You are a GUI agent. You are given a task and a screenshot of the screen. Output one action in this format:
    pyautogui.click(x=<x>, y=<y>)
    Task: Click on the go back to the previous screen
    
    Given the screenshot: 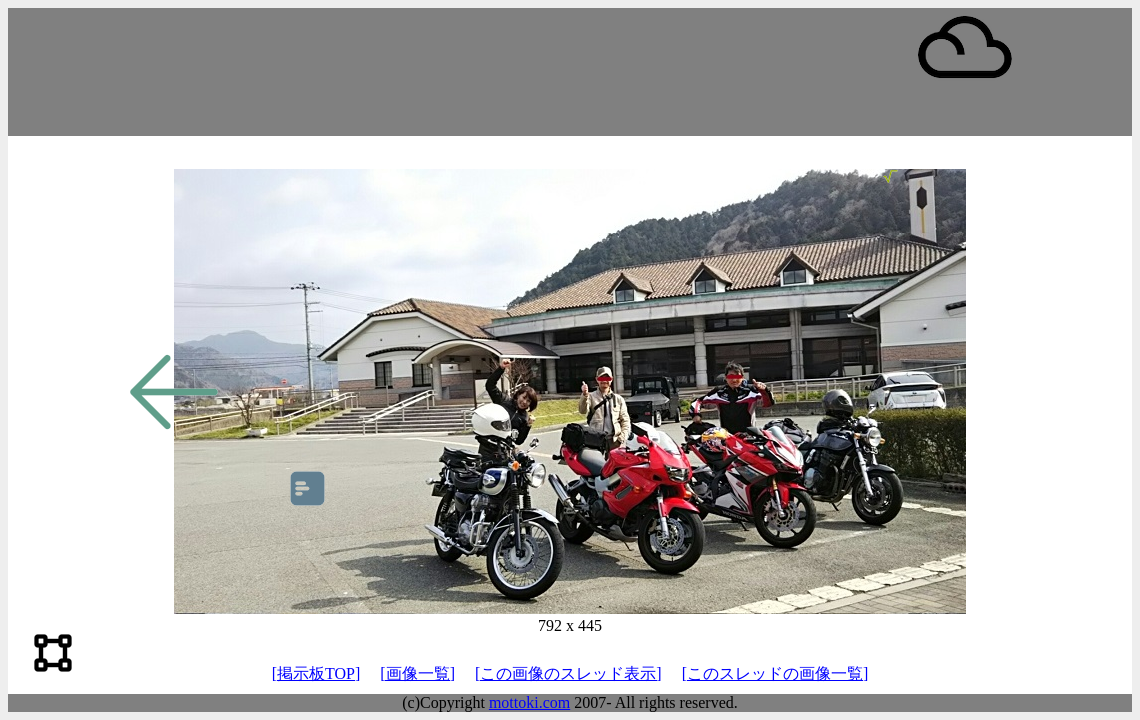 What is the action you would take?
    pyautogui.click(x=174, y=392)
    